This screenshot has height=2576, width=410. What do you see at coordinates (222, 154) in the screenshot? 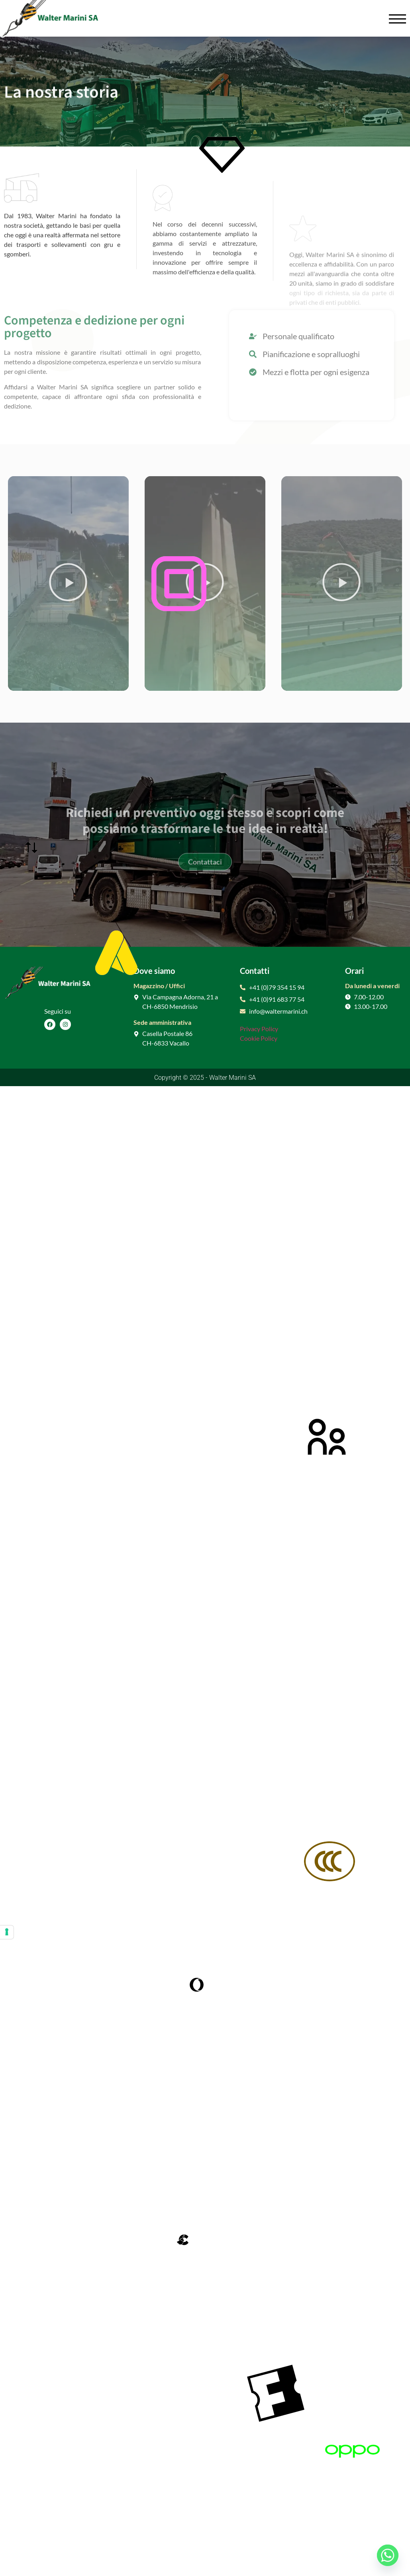
I see `indicates VIP or premium membership status` at bounding box center [222, 154].